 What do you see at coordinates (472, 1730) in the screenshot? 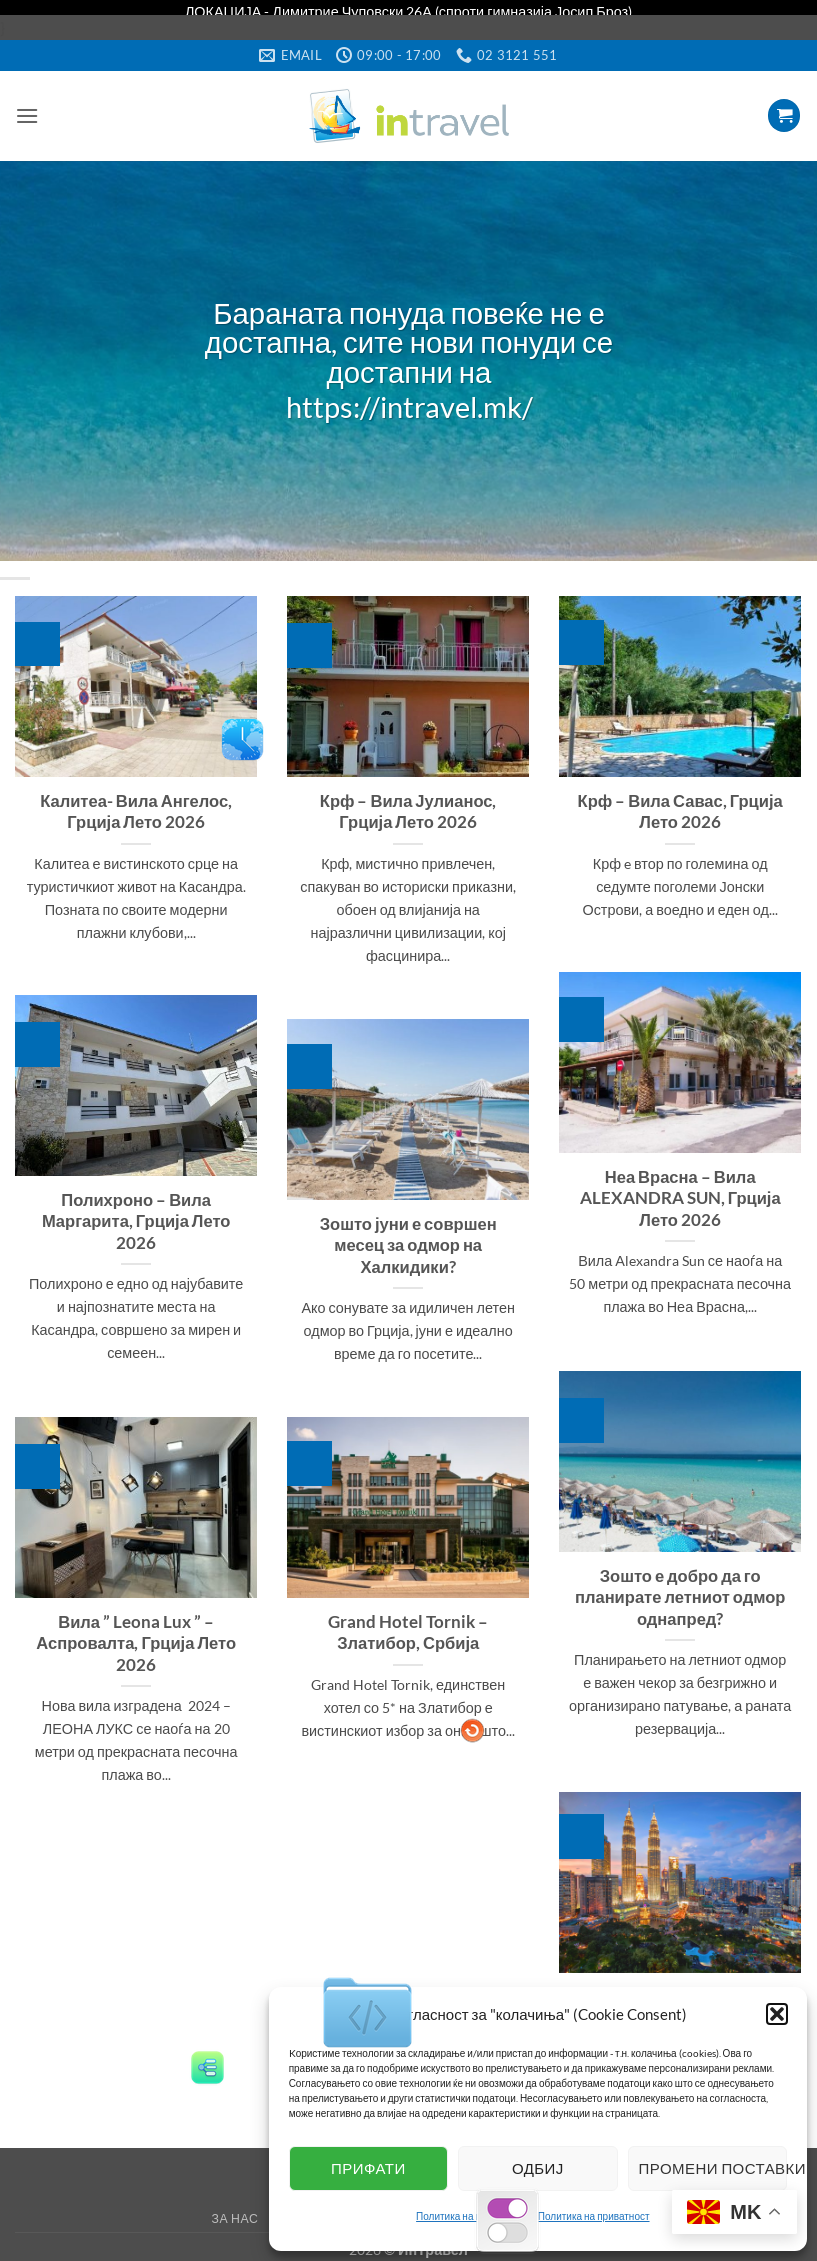
I see `open livepatch settings to manage kernel updates` at bounding box center [472, 1730].